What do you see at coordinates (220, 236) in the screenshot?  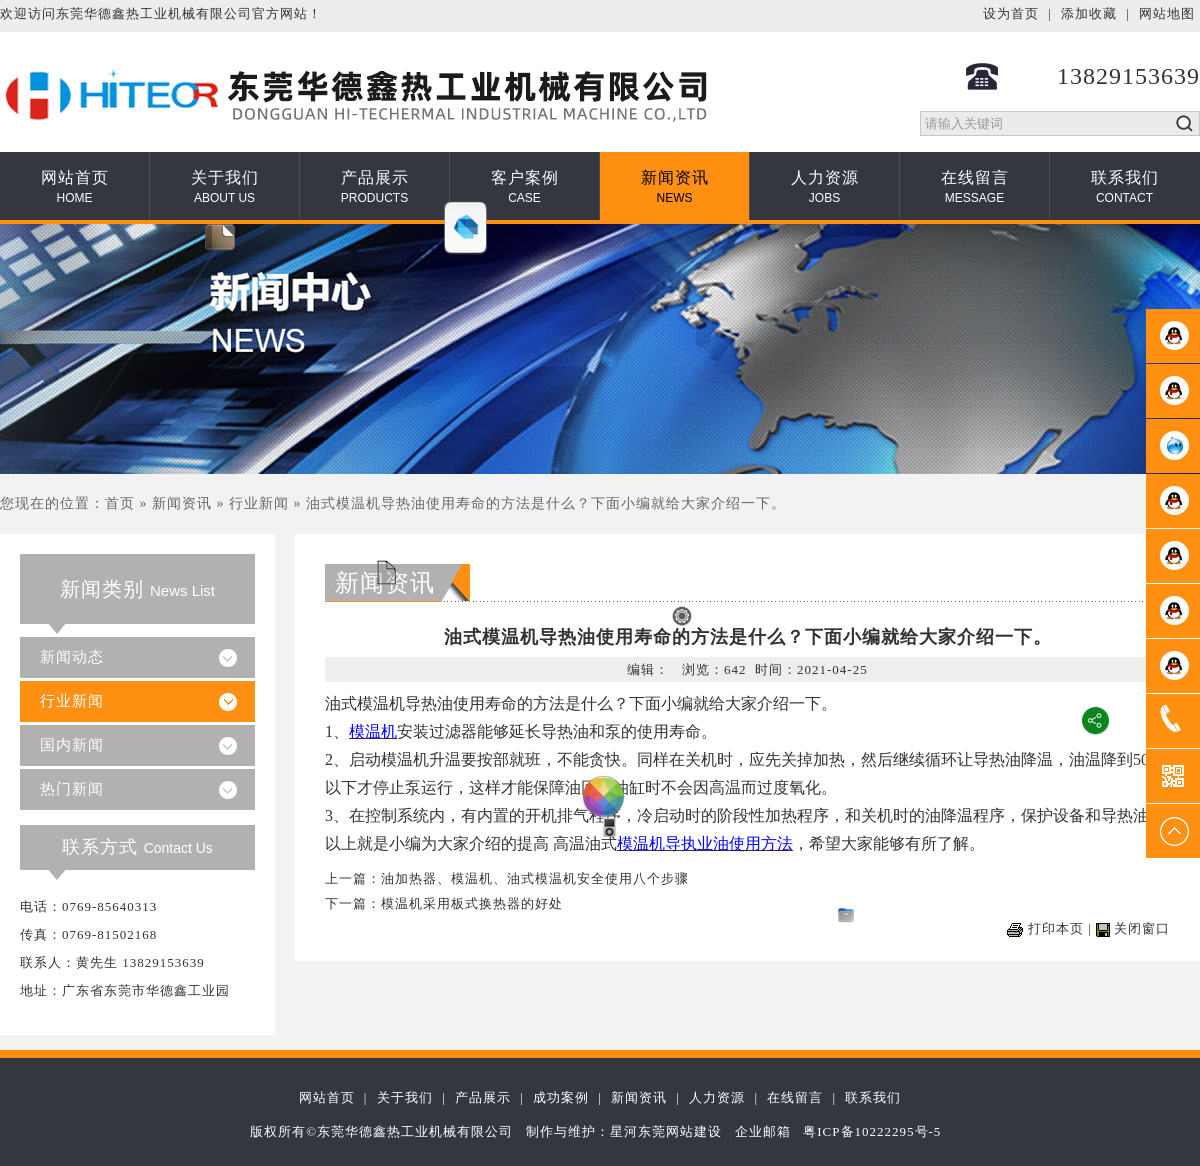 I see `change desktop wallpaper settings` at bounding box center [220, 236].